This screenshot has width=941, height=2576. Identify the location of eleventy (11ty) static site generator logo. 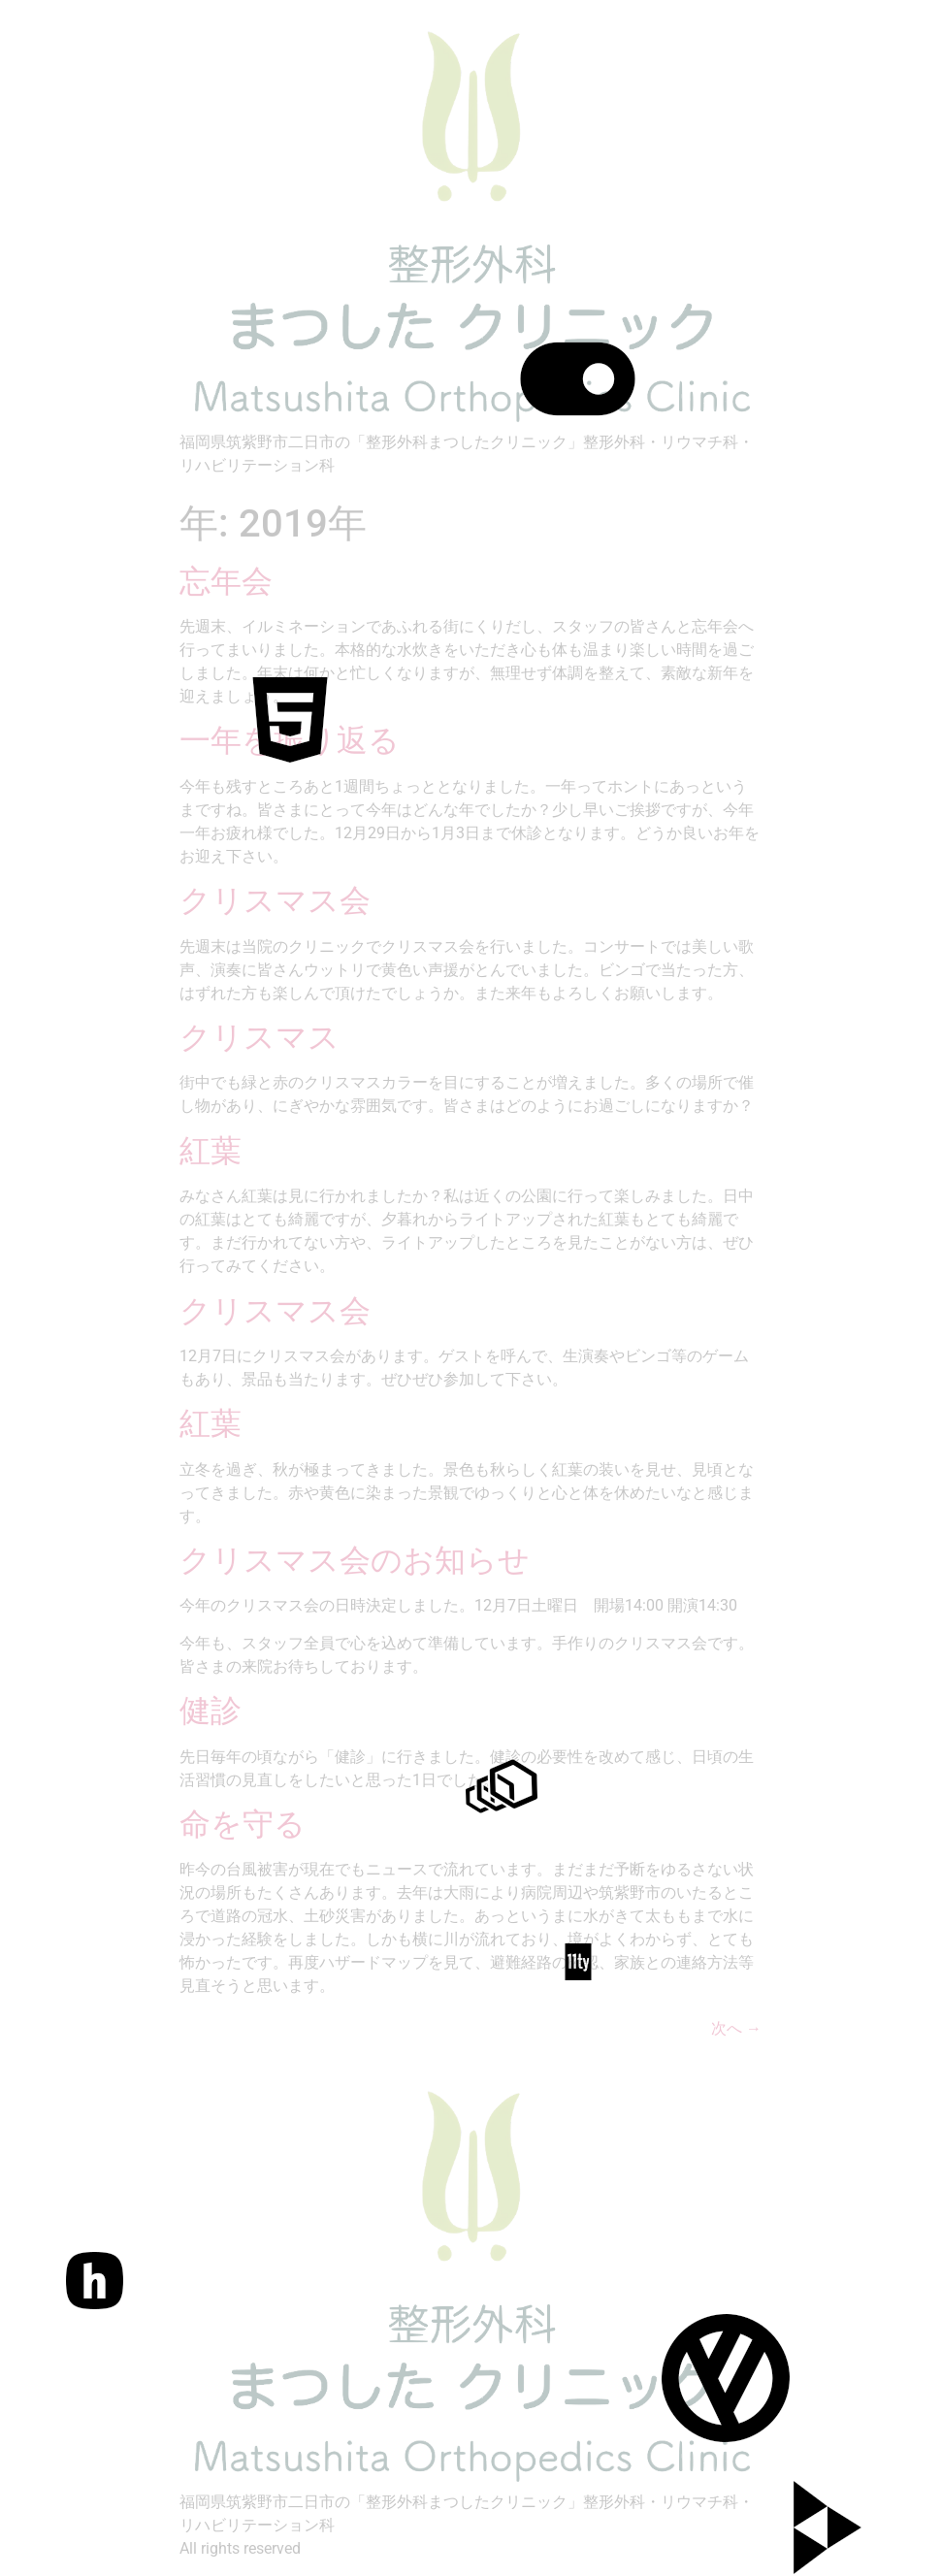
(578, 1962).